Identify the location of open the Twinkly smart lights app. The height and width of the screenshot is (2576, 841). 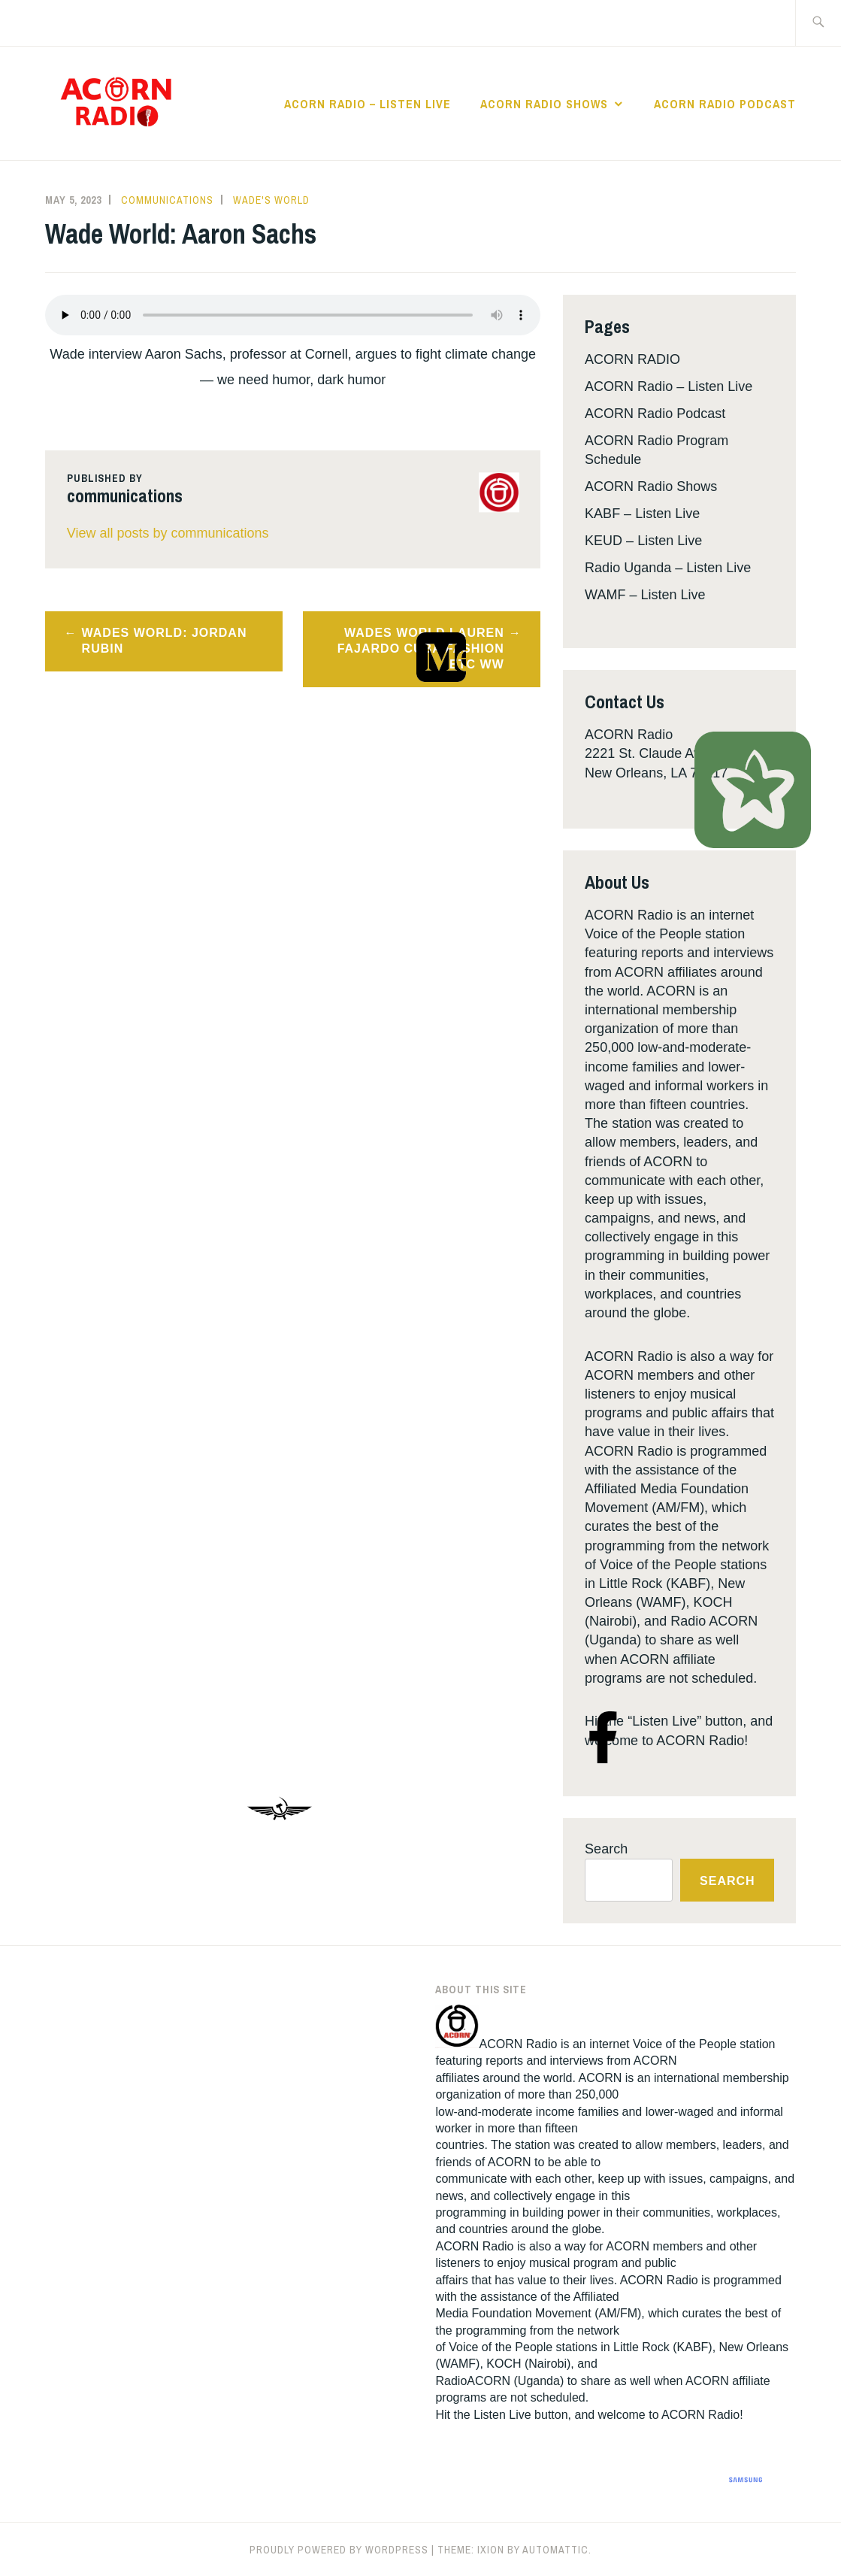
(752, 789).